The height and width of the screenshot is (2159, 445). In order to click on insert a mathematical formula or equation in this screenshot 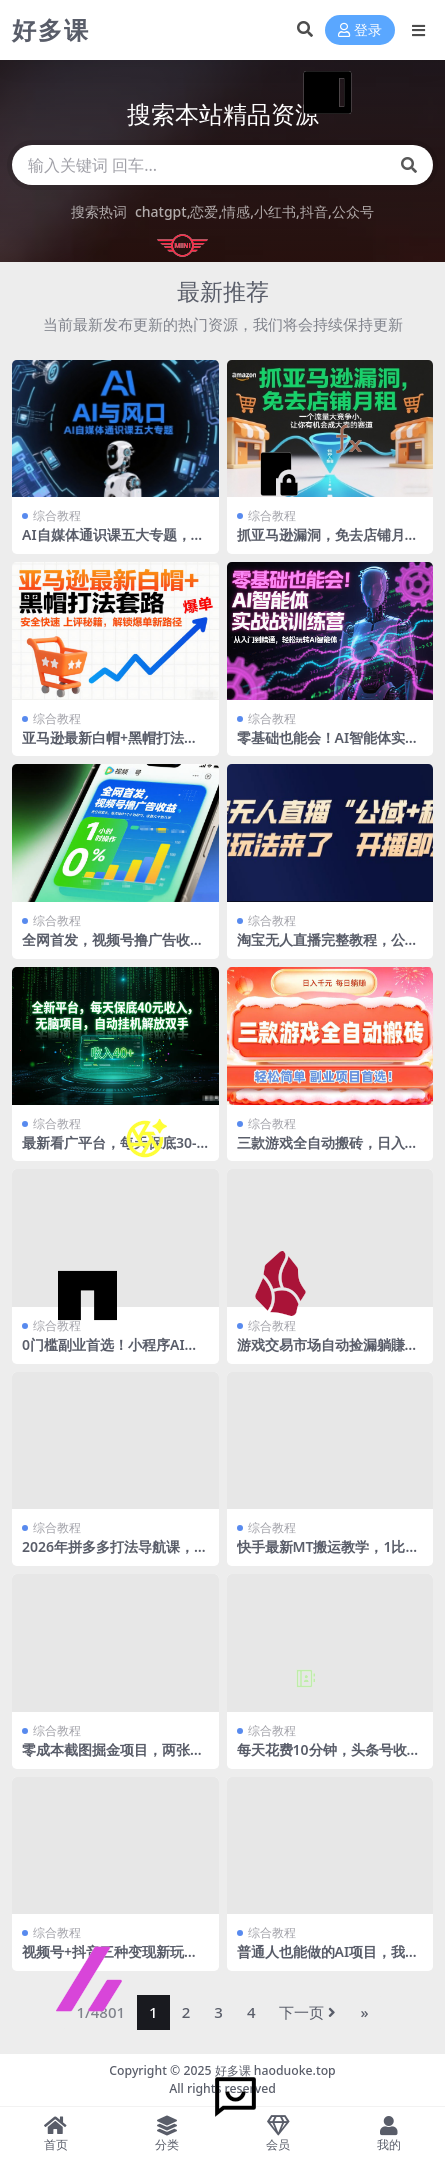, I will do `click(349, 439)`.